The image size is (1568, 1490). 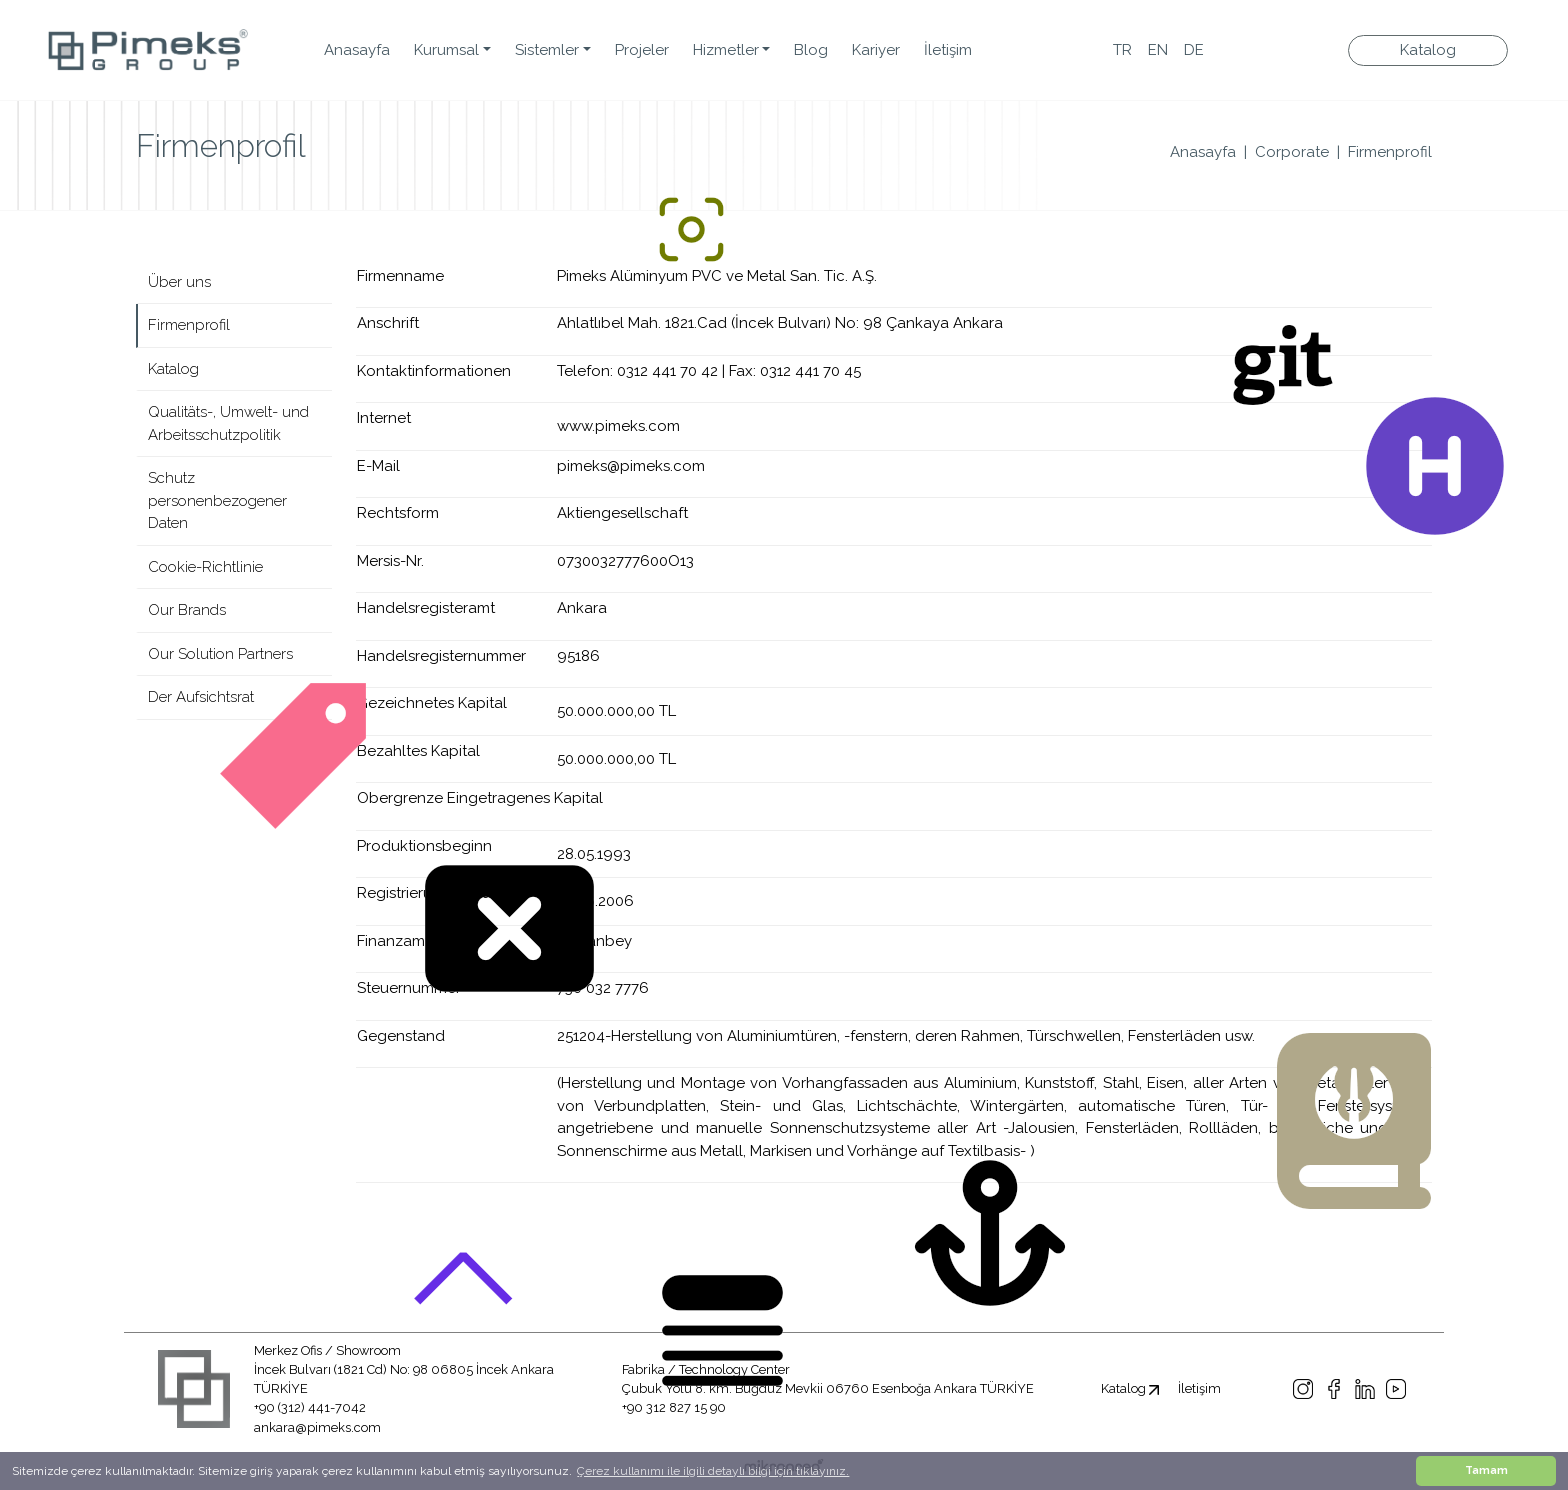 I want to click on activate camera focus or autofocus, so click(x=691, y=229).